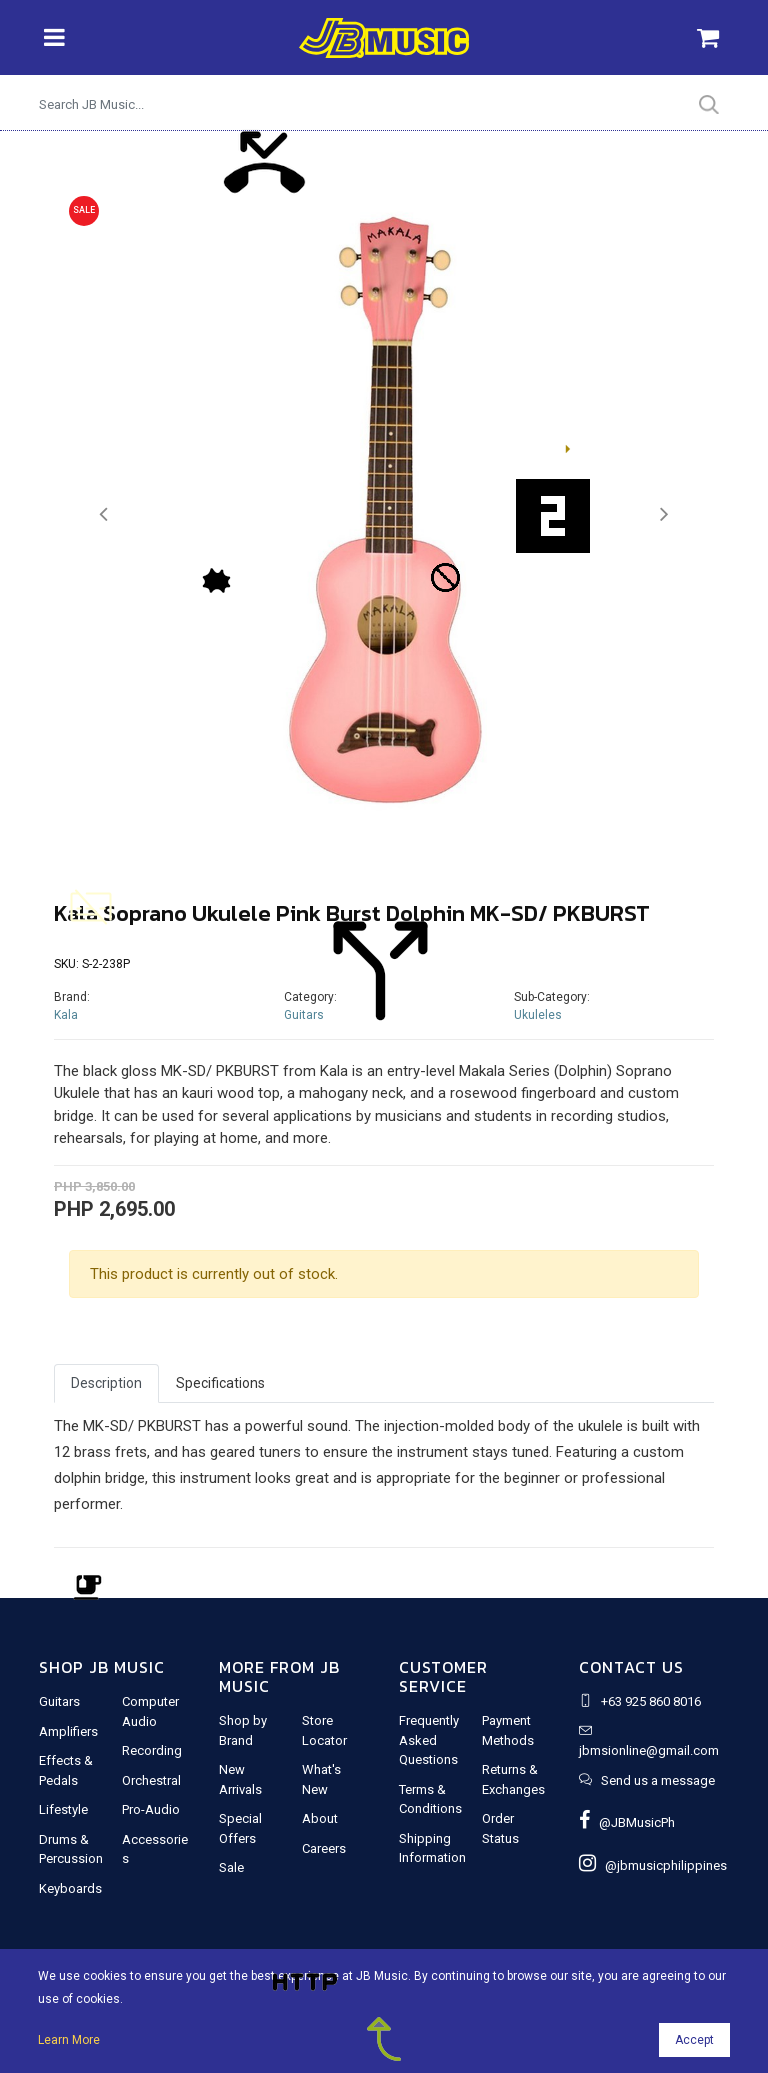 This screenshot has height=2073, width=768. What do you see at coordinates (216, 580) in the screenshot?
I see `indicates an explosion or impact event` at bounding box center [216, 580].